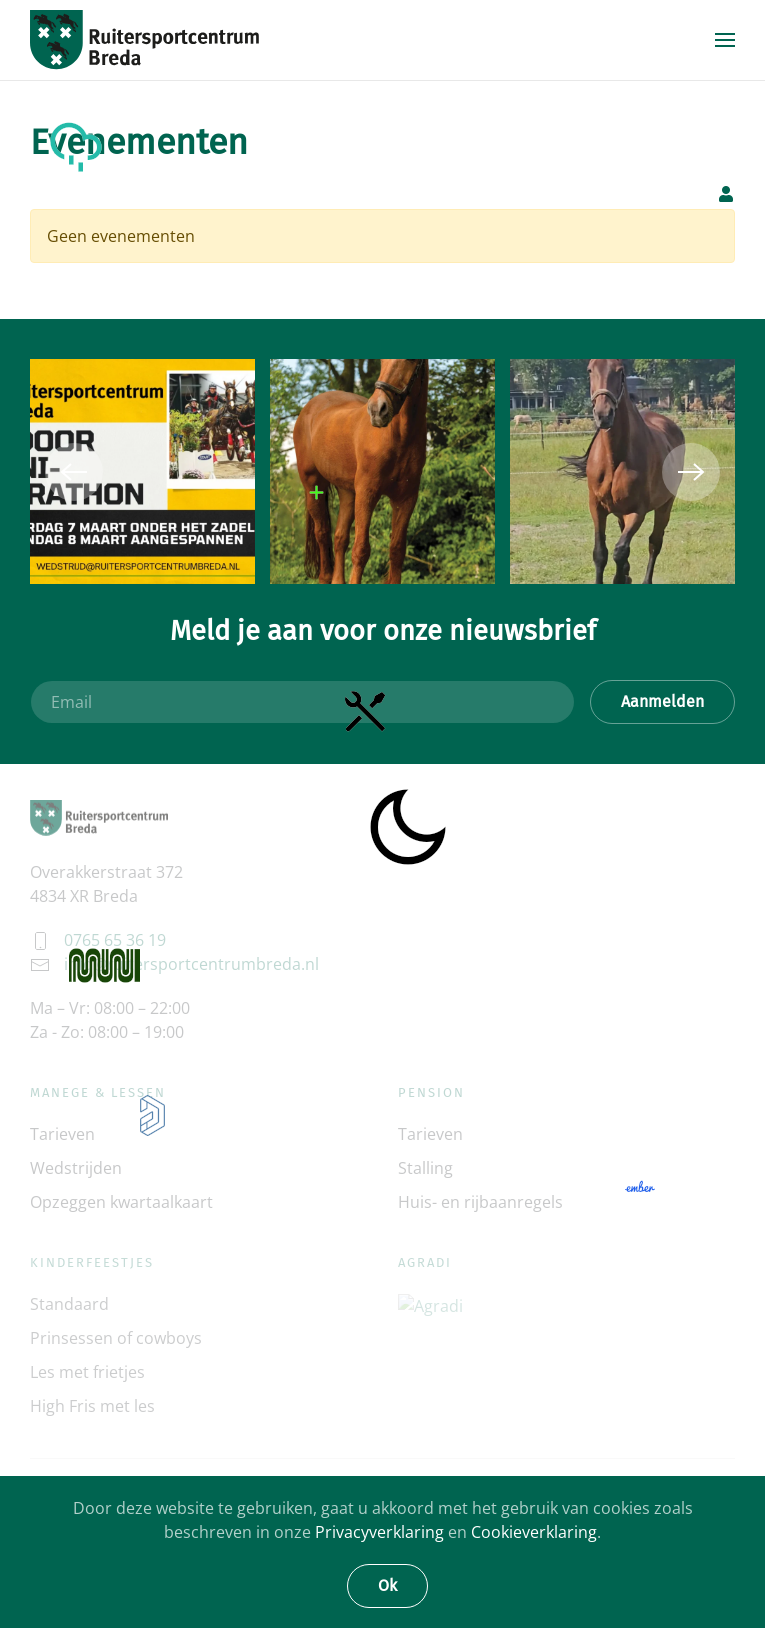 The image size is (765, 1628). Describe the element at coordinates (408, 827) in the screenshot. I see `enable dark mode` at that location.